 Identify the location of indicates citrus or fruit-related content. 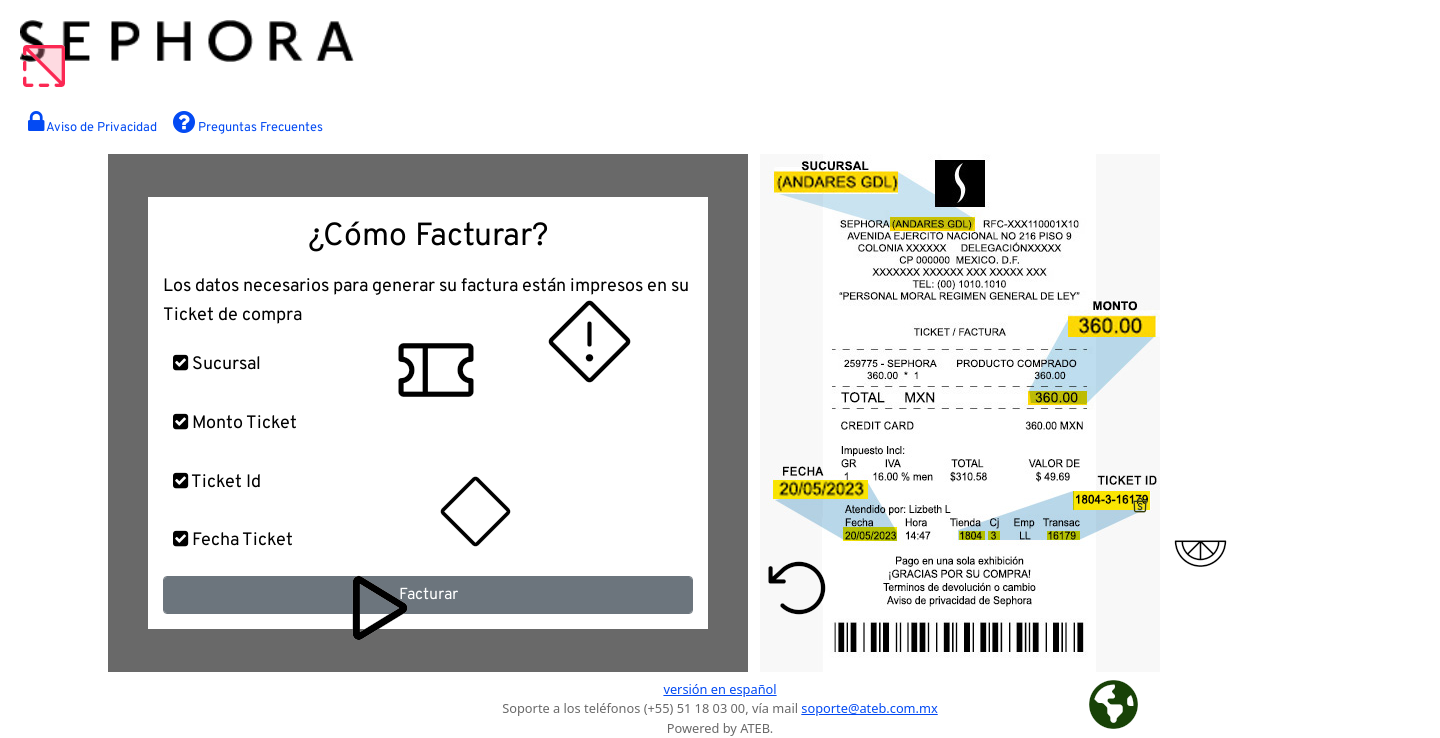
(1200, 549).